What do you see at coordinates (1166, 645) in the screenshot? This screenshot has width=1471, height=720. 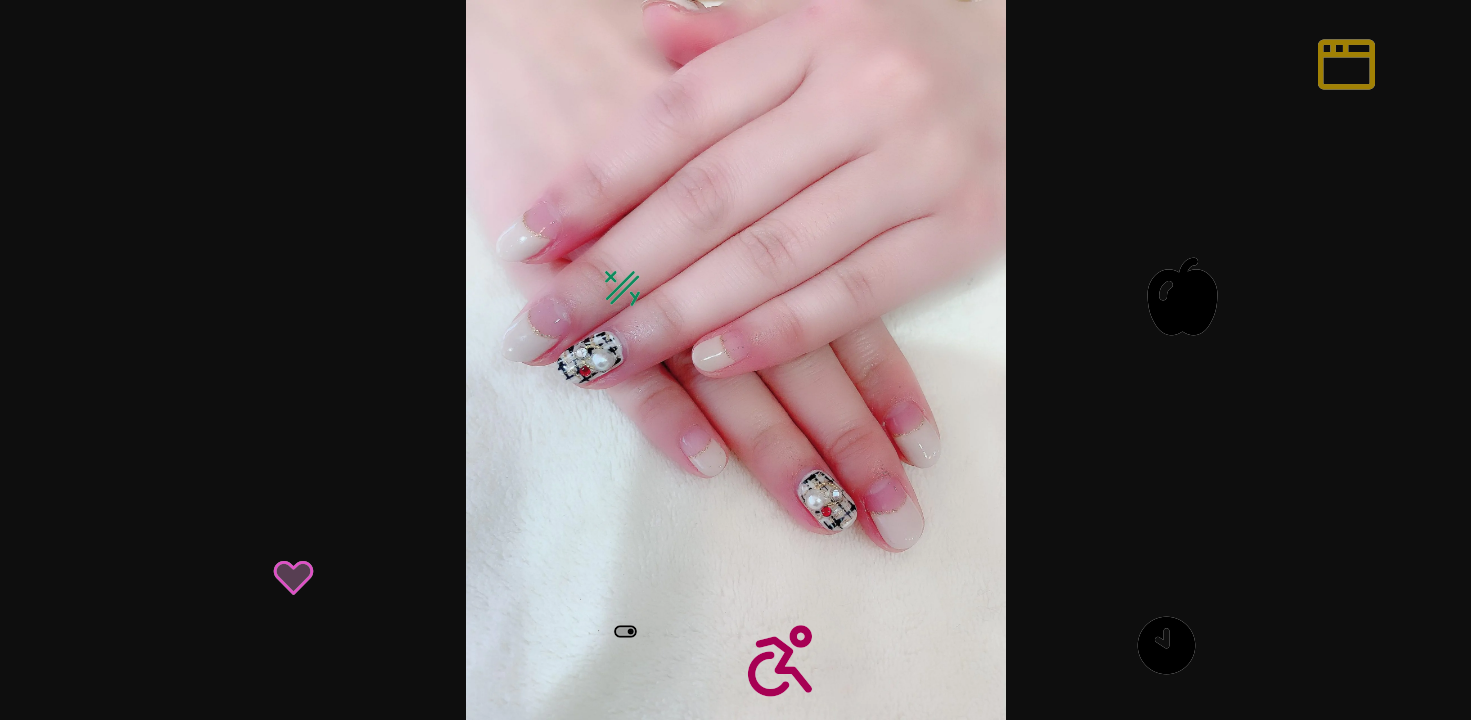 I see `indicates the current time is 10 o'clock` at bounding box center [1166, 645].